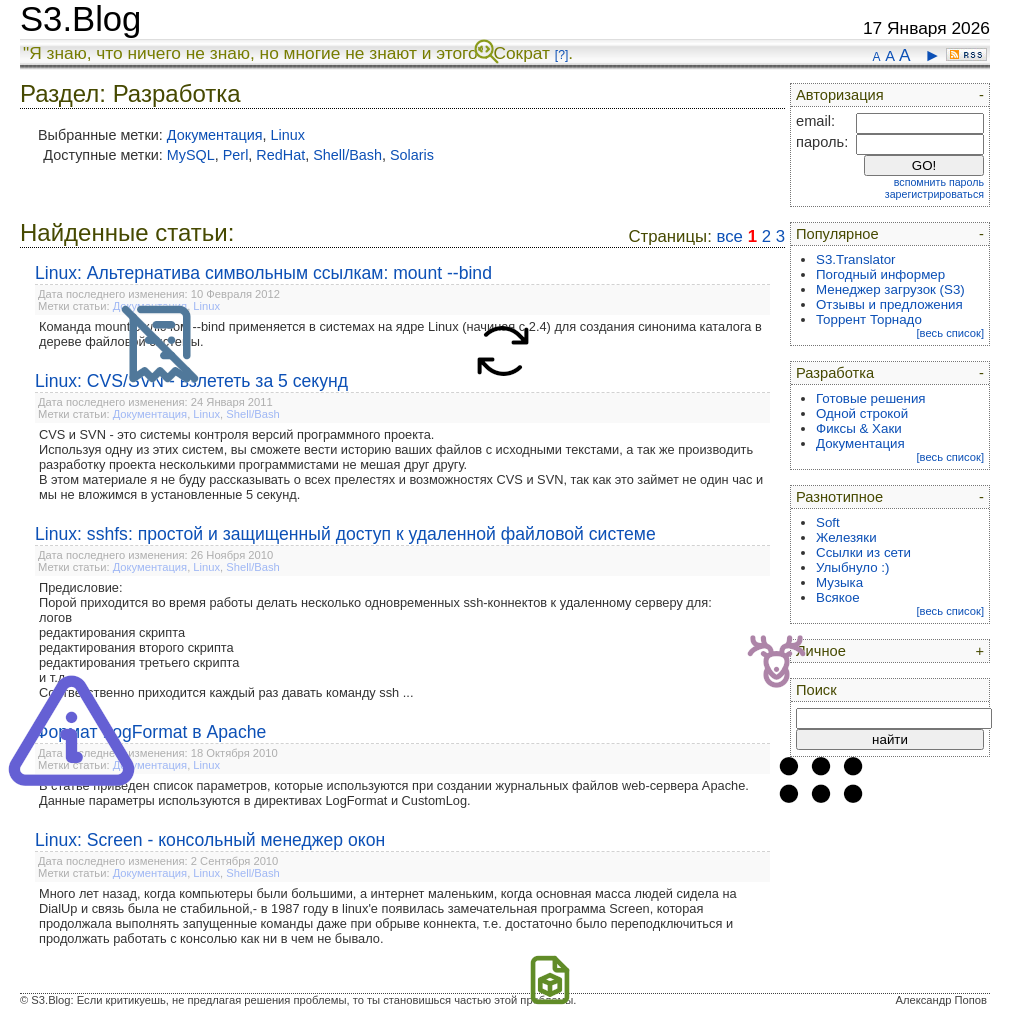 Image resolution: width=1010 pixels, height=1018 pixels. Describe the element at coordinates (486, 51) in the screenshot. I see `inspect or zoom into code` at that location.